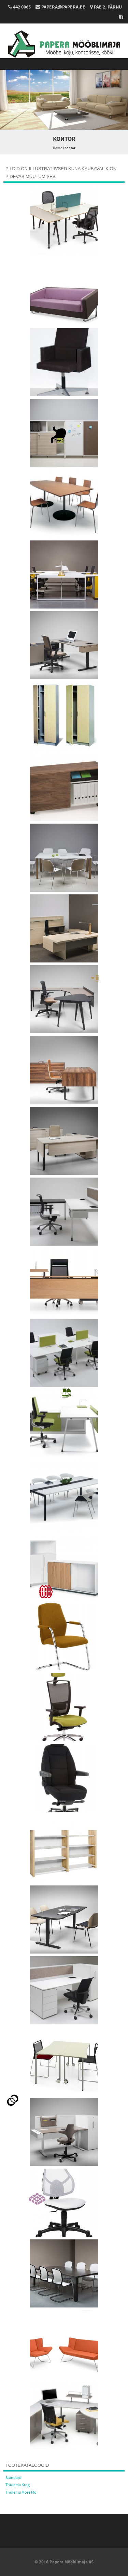 The width and height of the screenshot is (128, 2576). What do you see at coordinates (95, 977) in the screenshot?
I see `access boxing or combat training features` at bounding box center [95, 977].